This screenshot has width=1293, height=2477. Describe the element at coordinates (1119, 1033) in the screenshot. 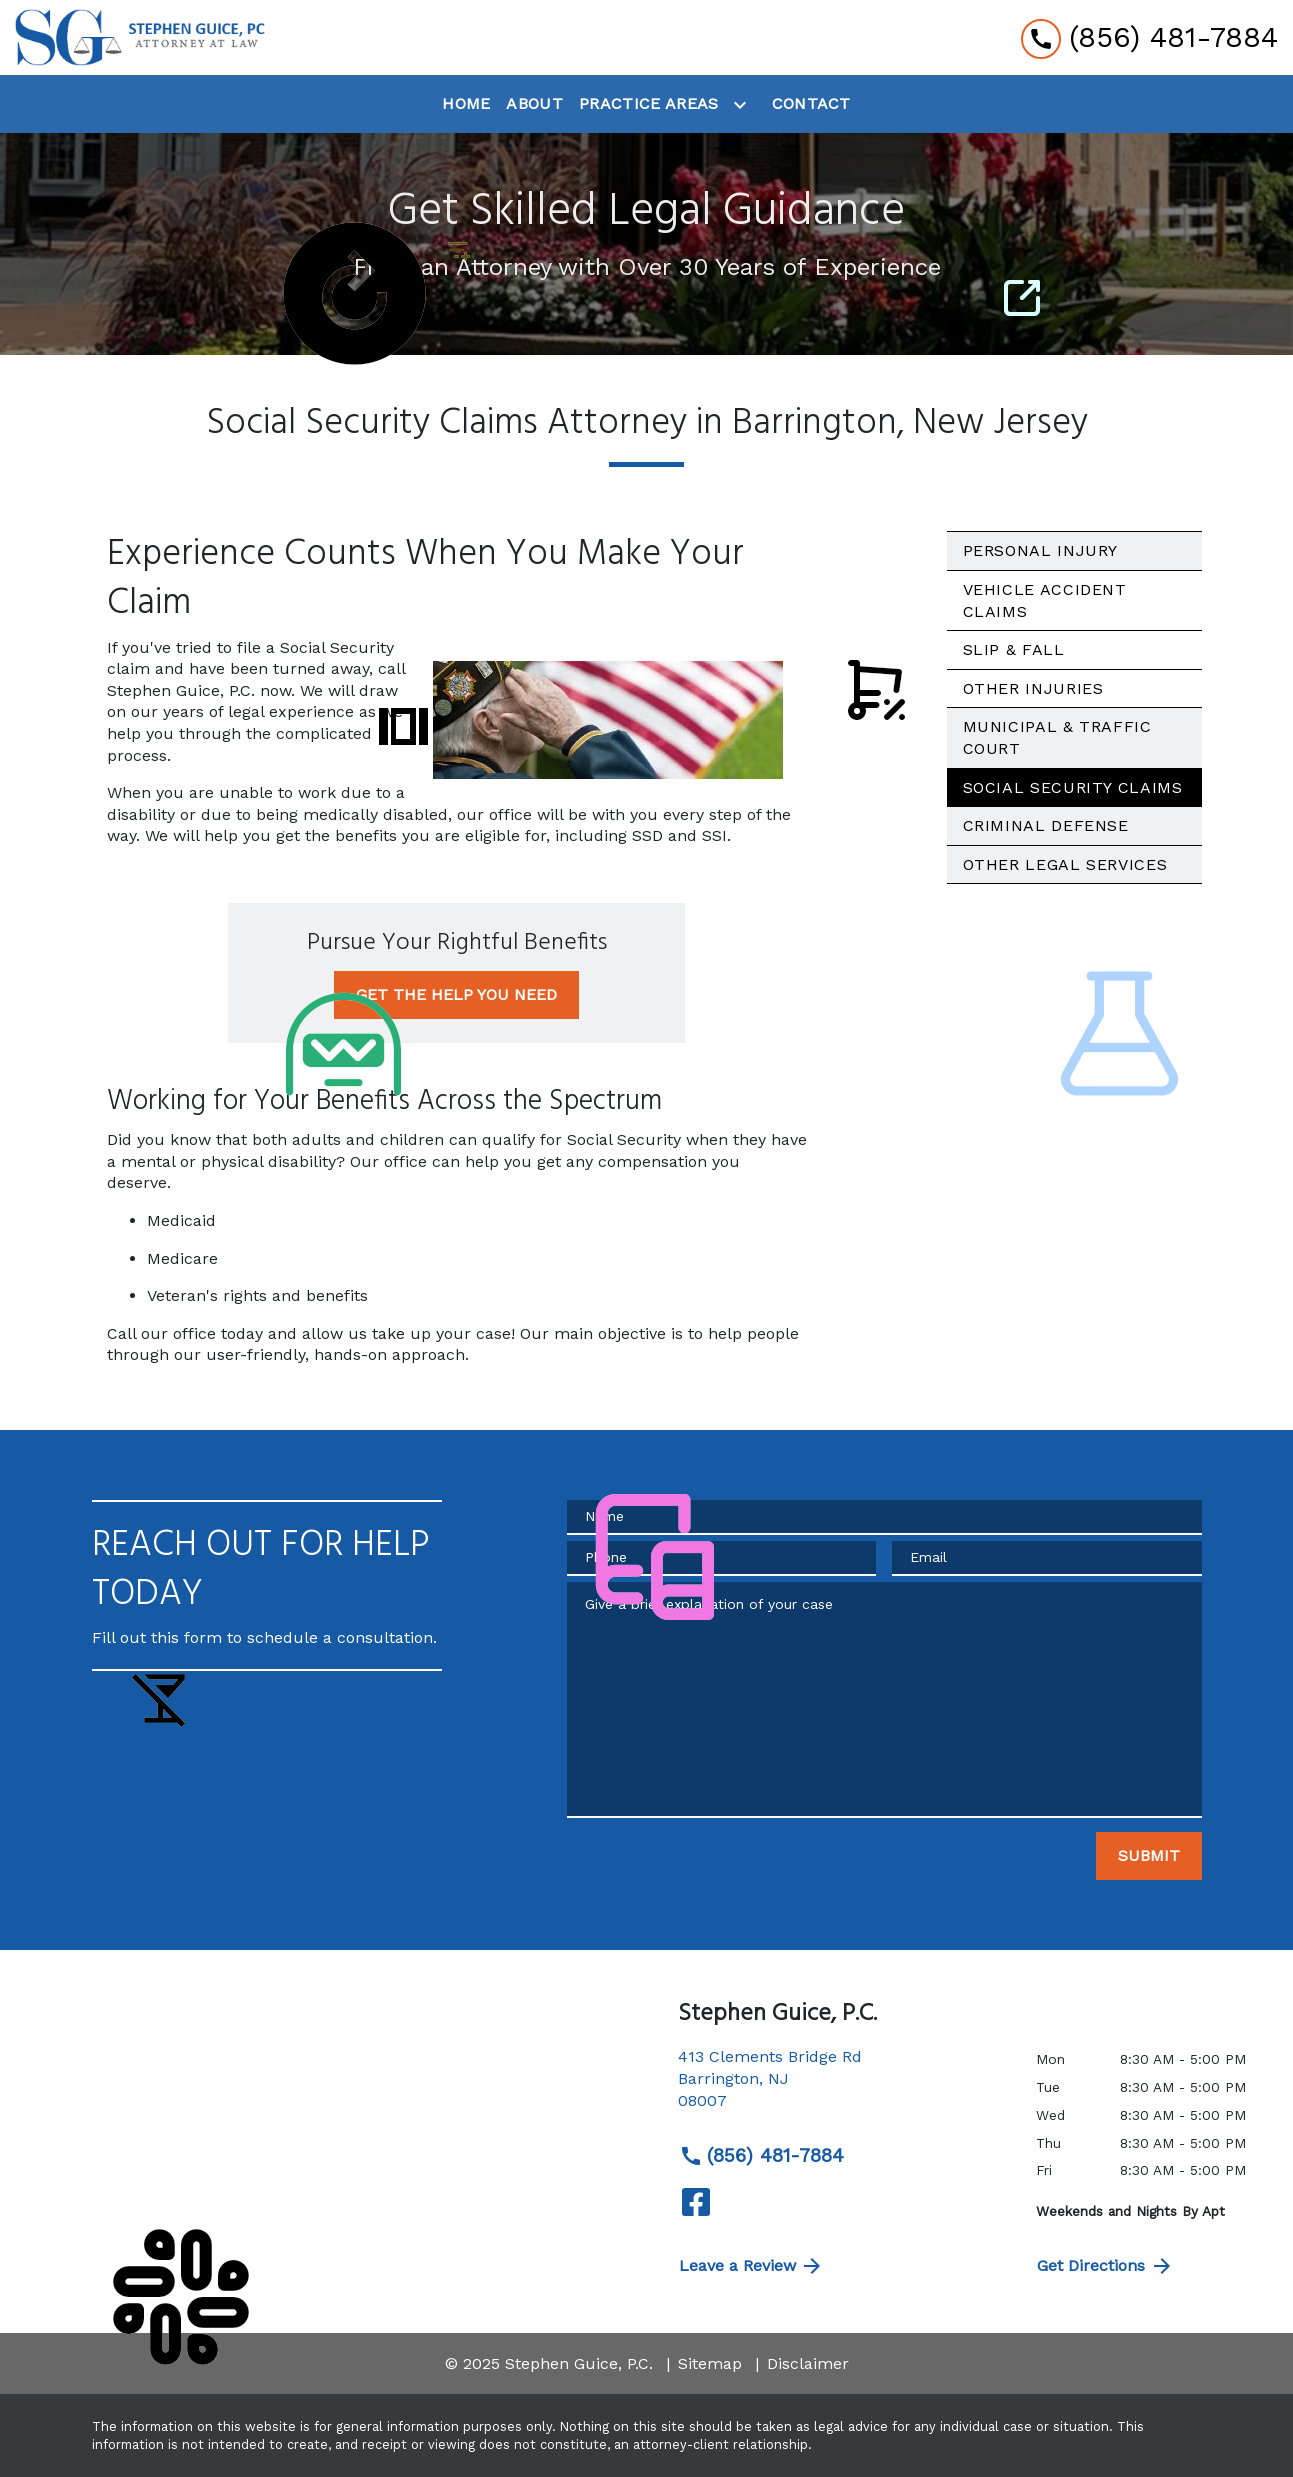

I see `access experimental or beta features` at that location.